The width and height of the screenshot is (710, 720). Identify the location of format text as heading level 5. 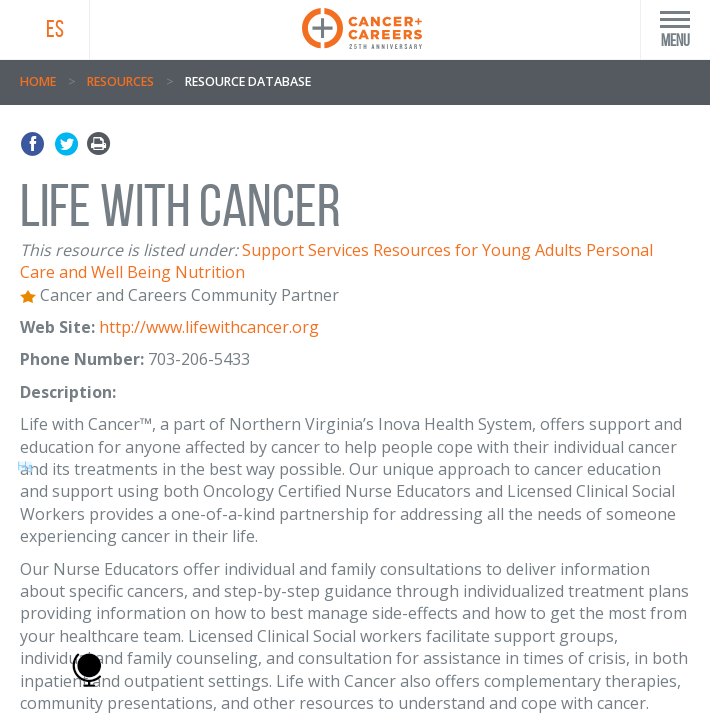
(24, 466).